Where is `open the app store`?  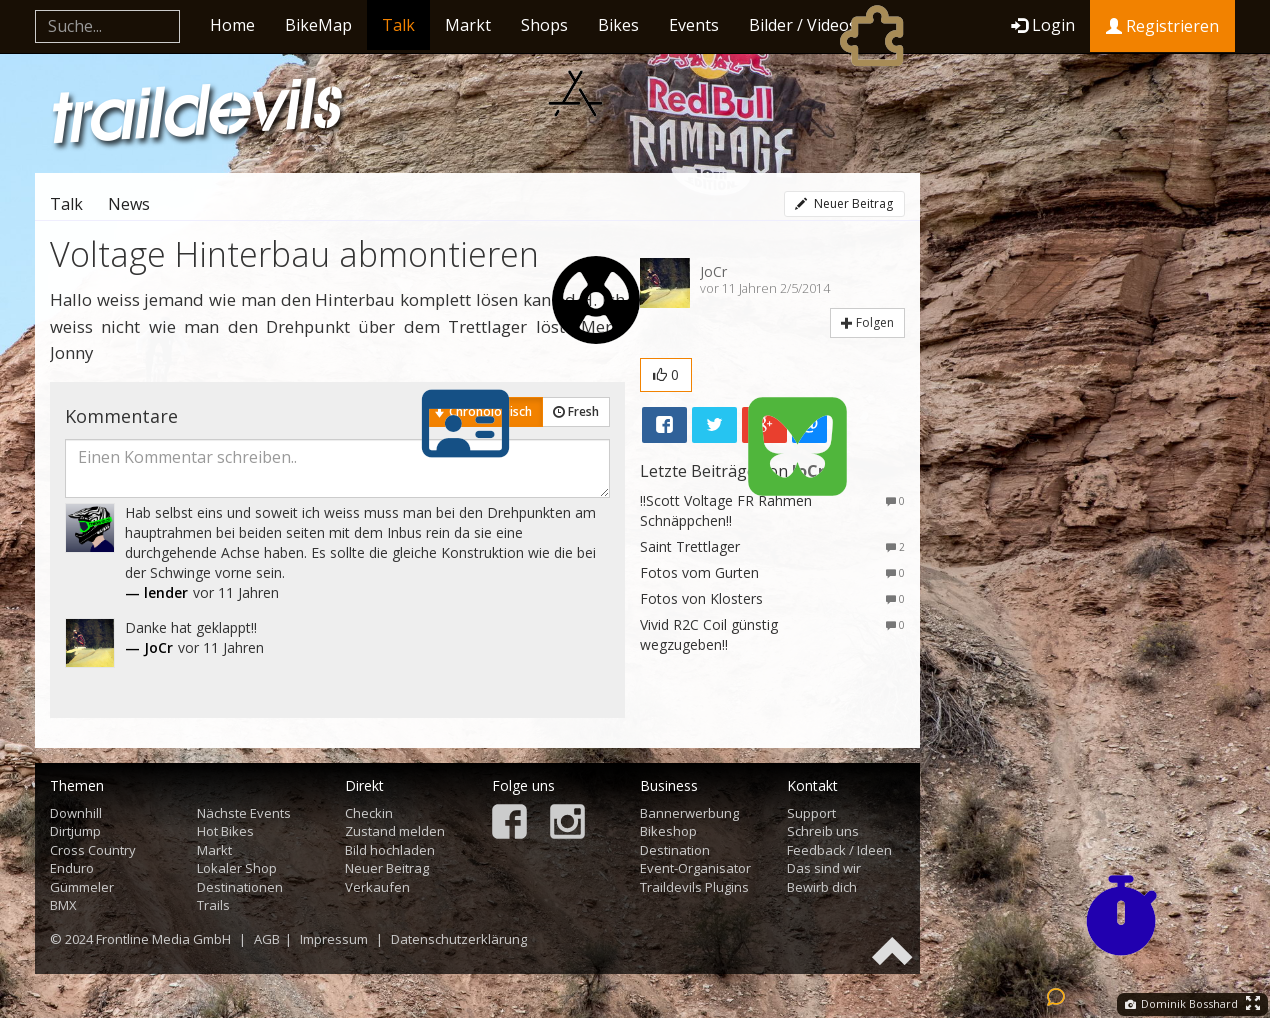
open the app store is located at coordinates (575, 95).